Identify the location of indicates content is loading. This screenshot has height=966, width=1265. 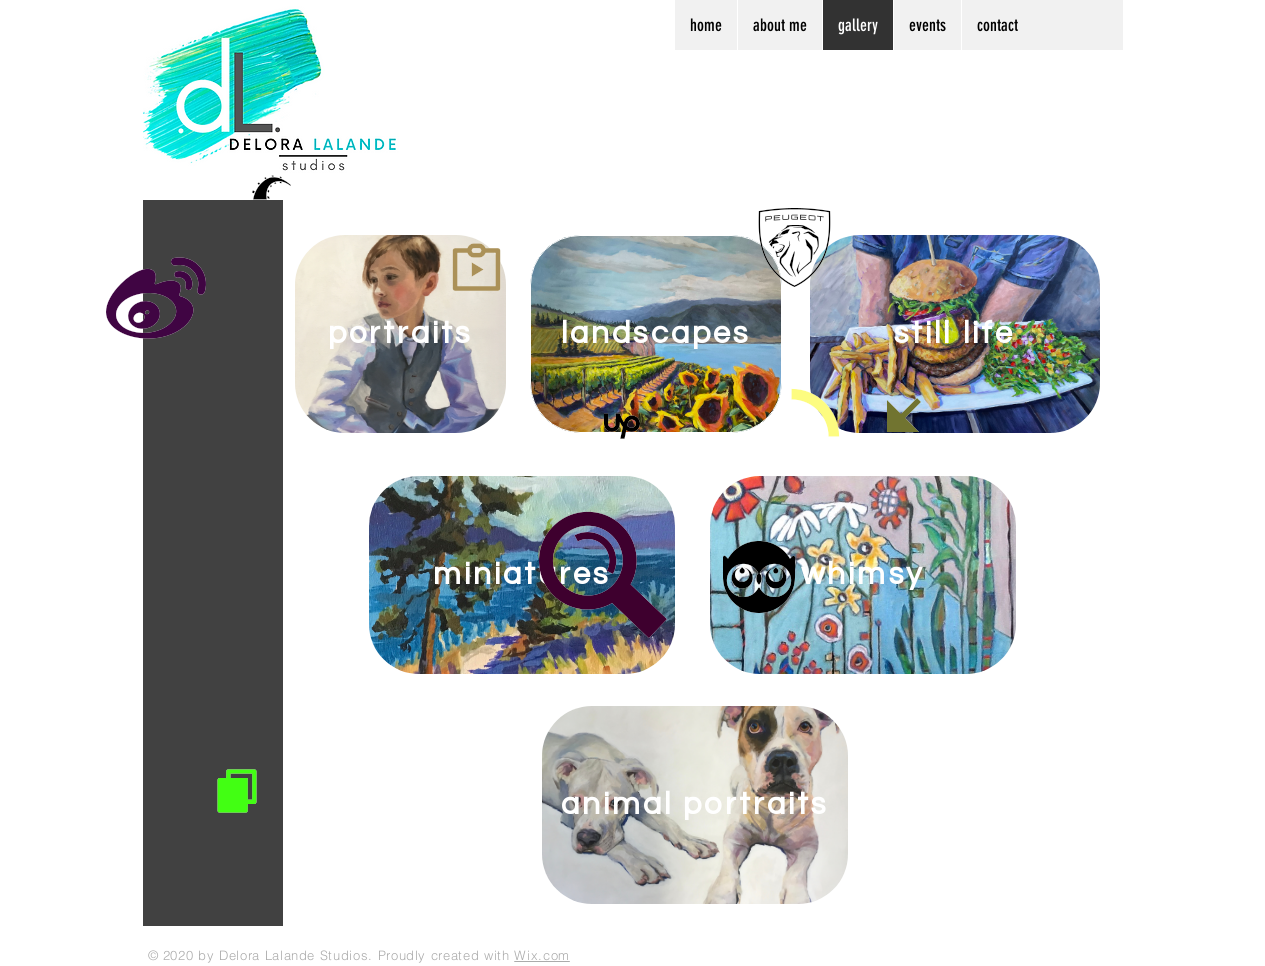
(791, 436).